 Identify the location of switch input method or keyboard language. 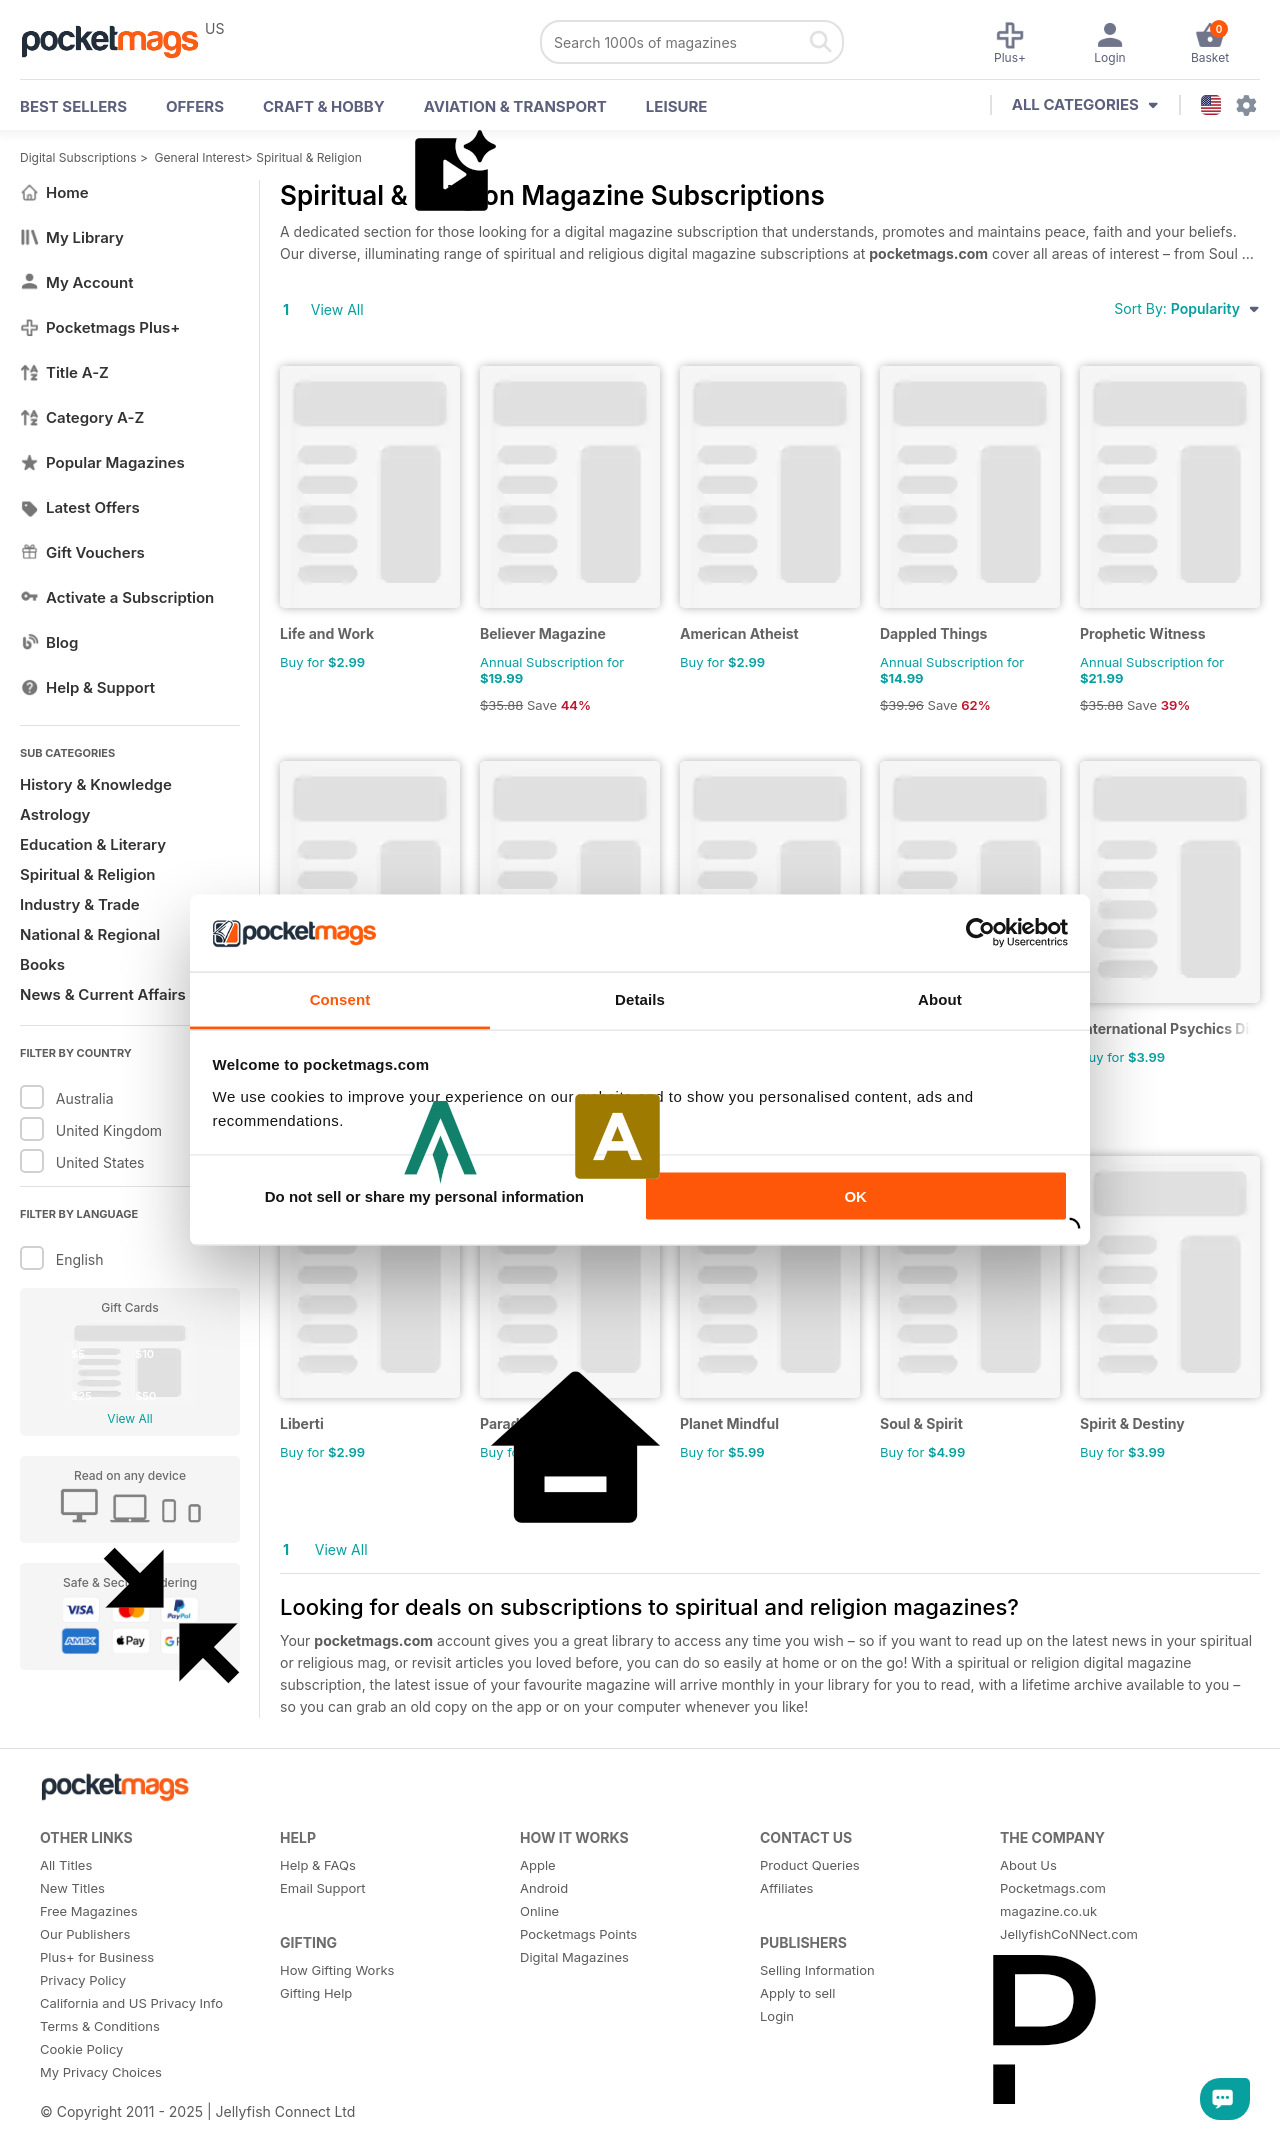
(617, 1136).